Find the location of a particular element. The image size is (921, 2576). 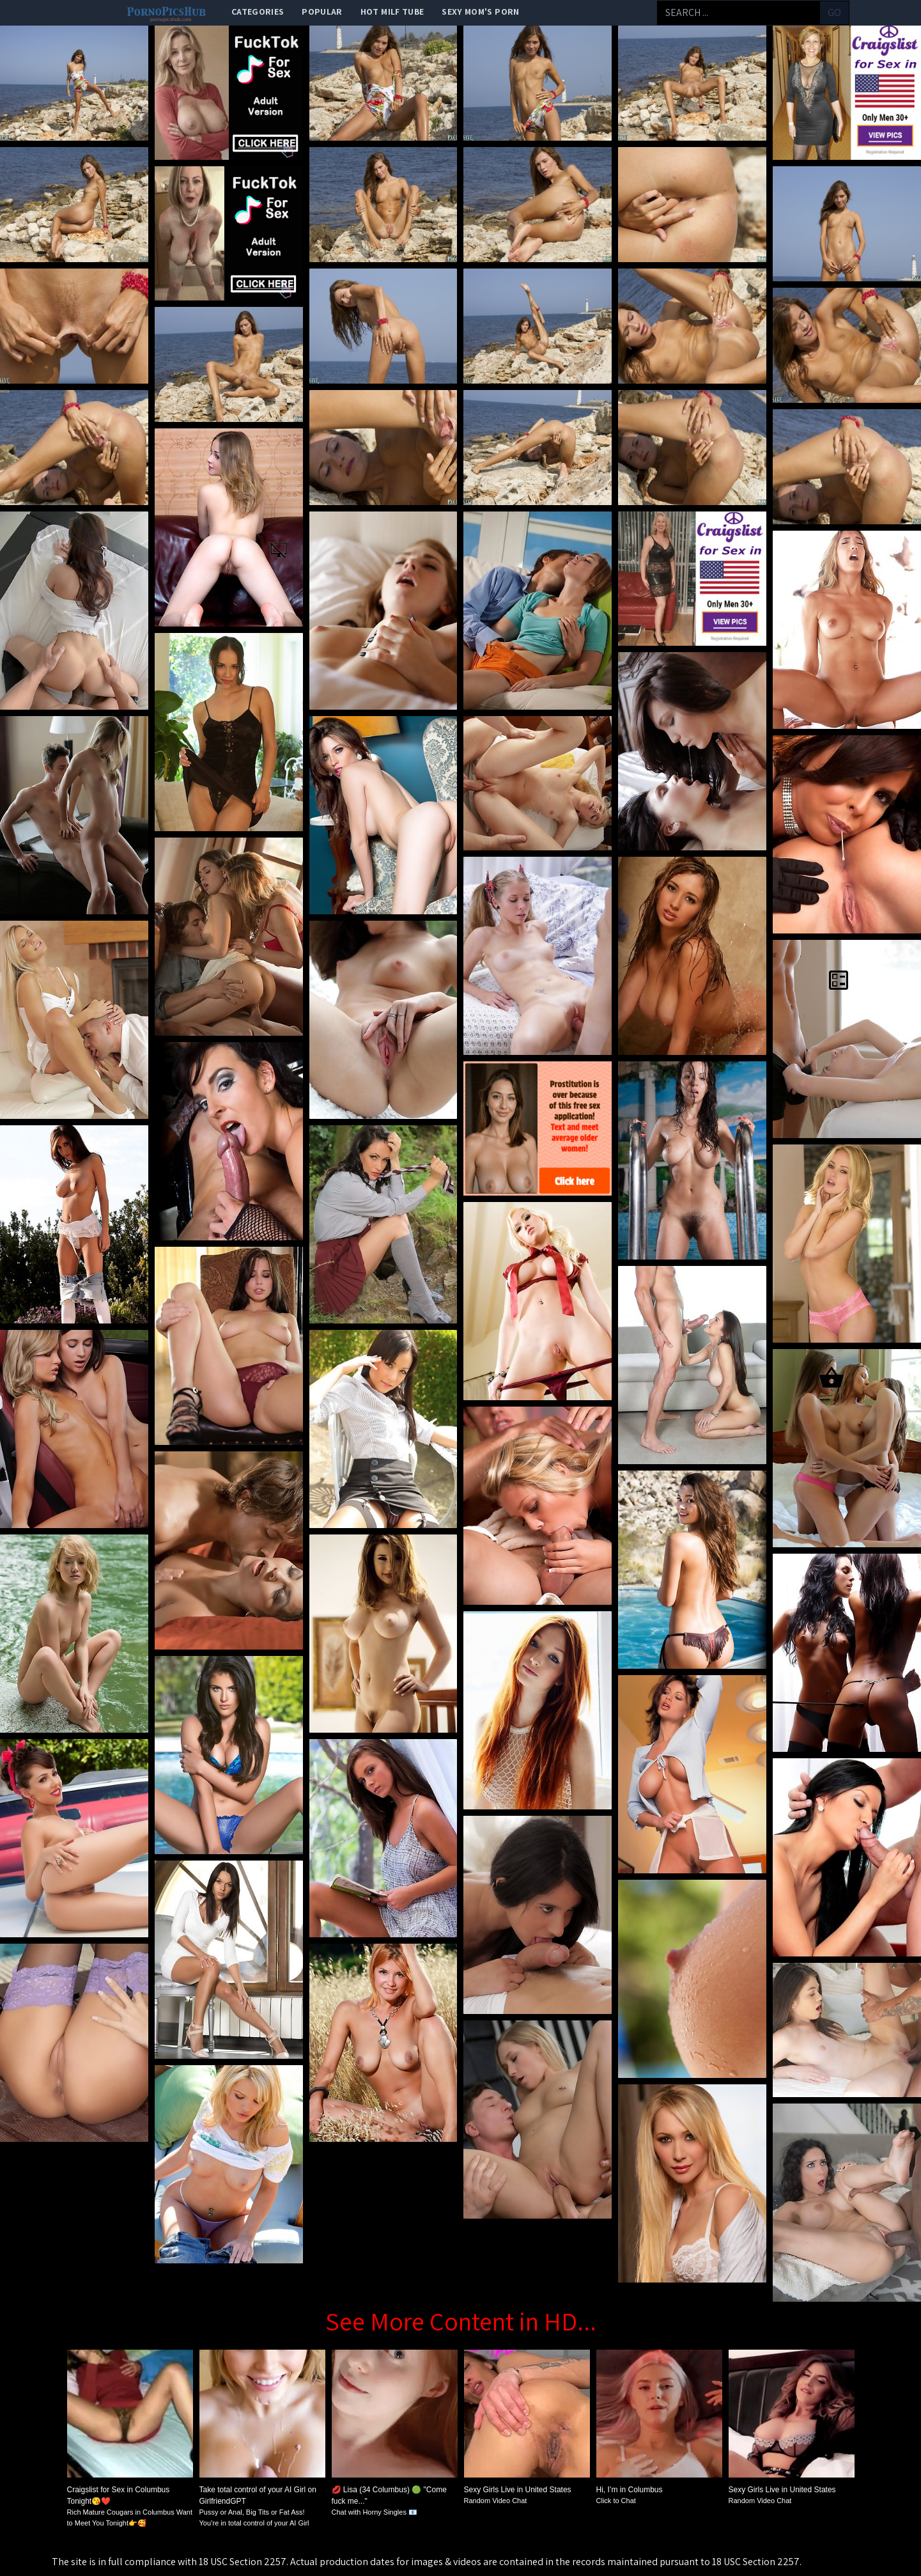

desktop access is currently disabled is located at coordinates (279, 550).